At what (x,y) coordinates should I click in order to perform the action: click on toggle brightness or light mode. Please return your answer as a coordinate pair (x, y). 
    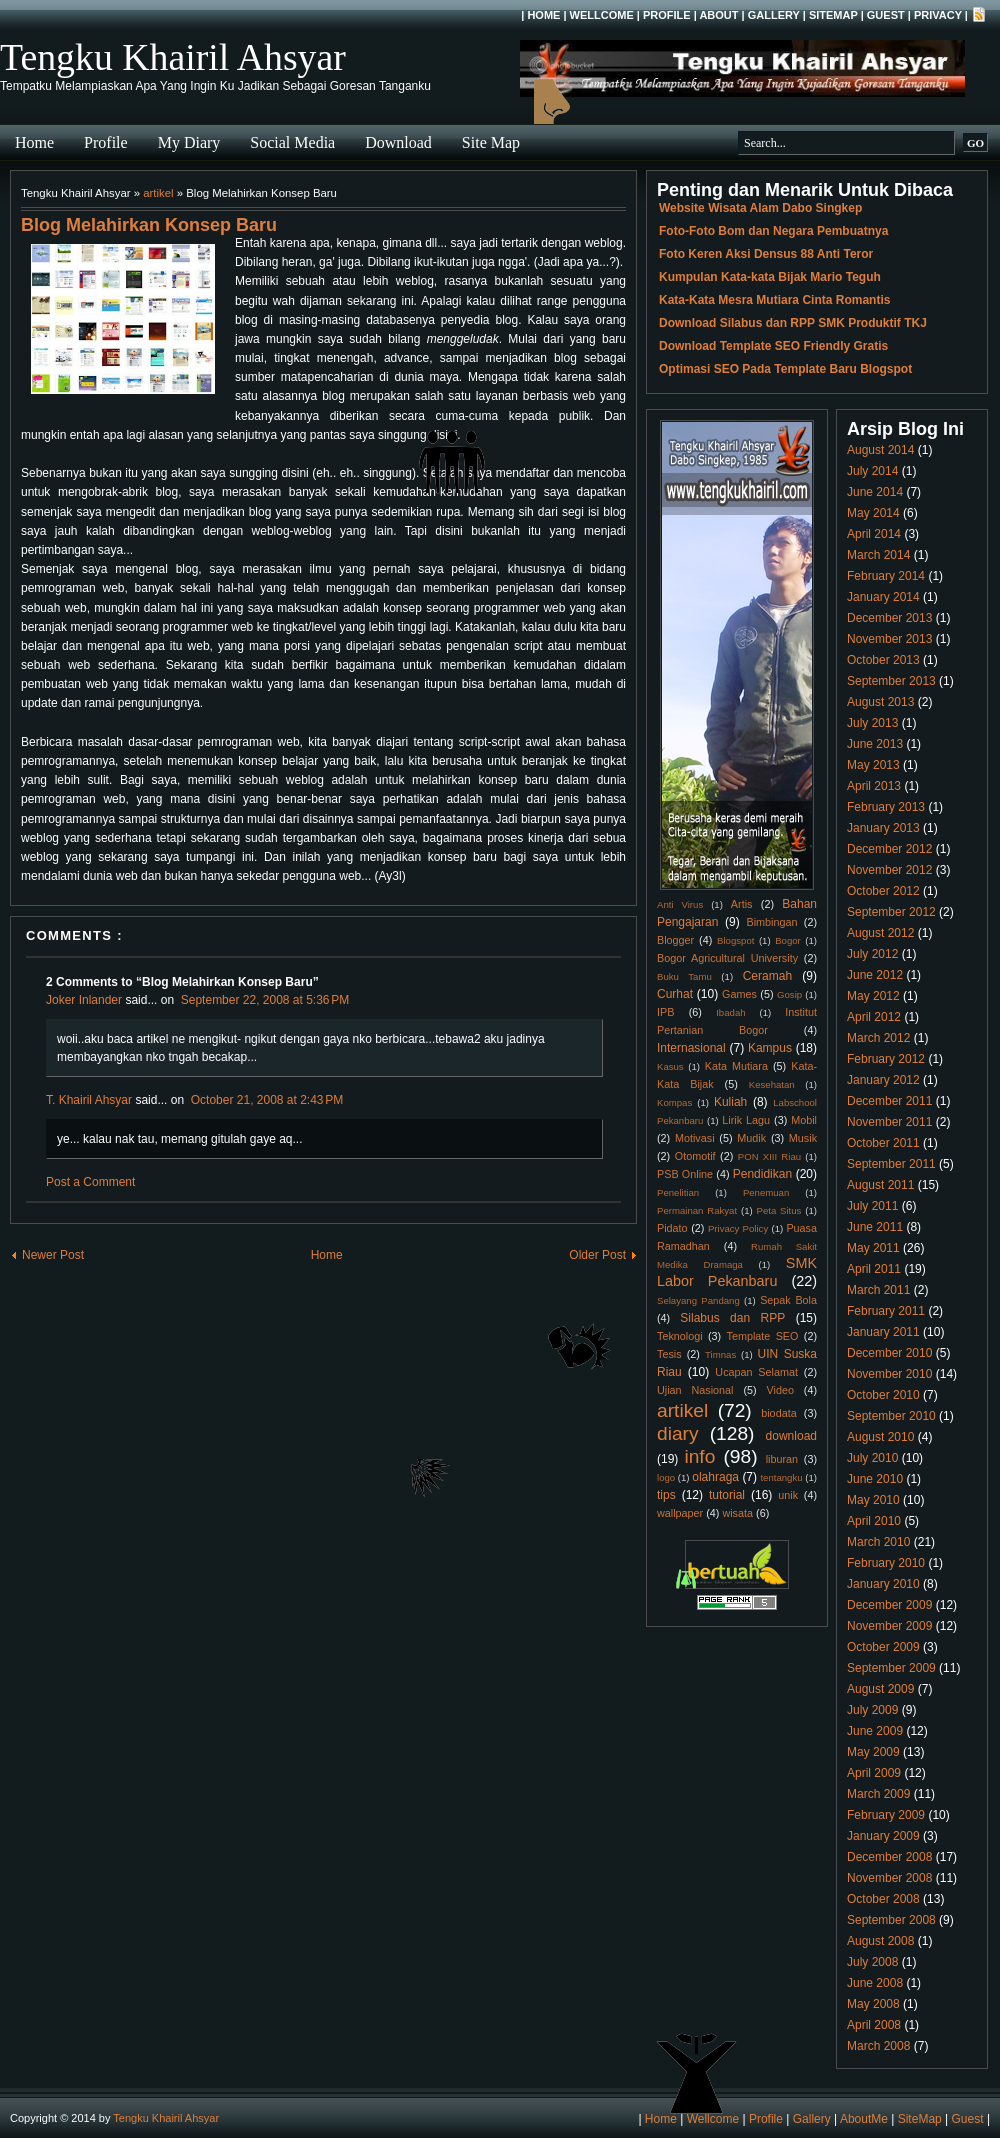
    Looking at the image, I should click on (431, 1478).